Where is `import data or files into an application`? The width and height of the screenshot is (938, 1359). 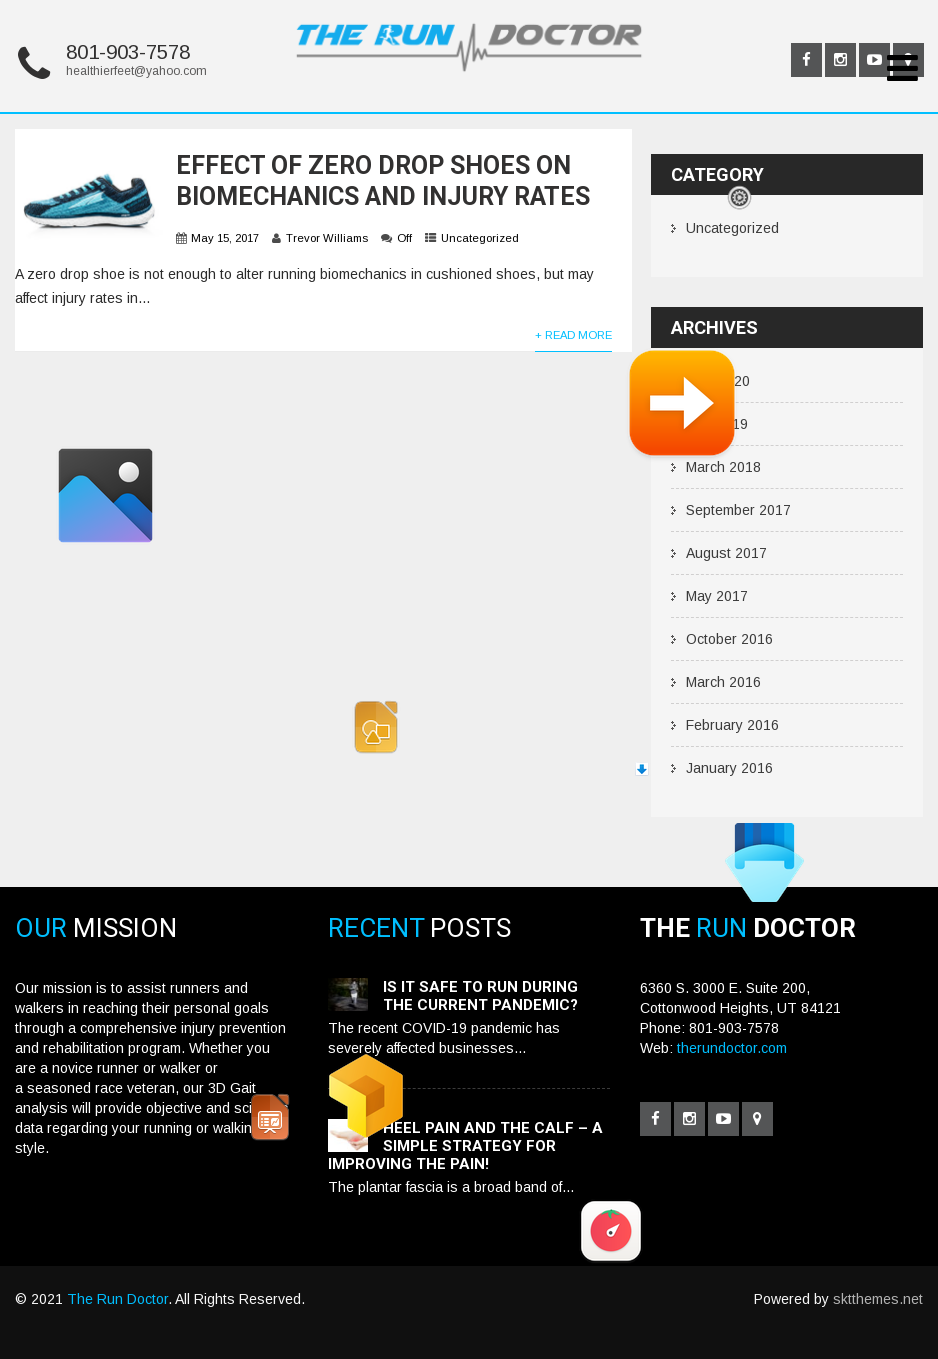 import data or files into an application is located at coordinates (366, 1096).